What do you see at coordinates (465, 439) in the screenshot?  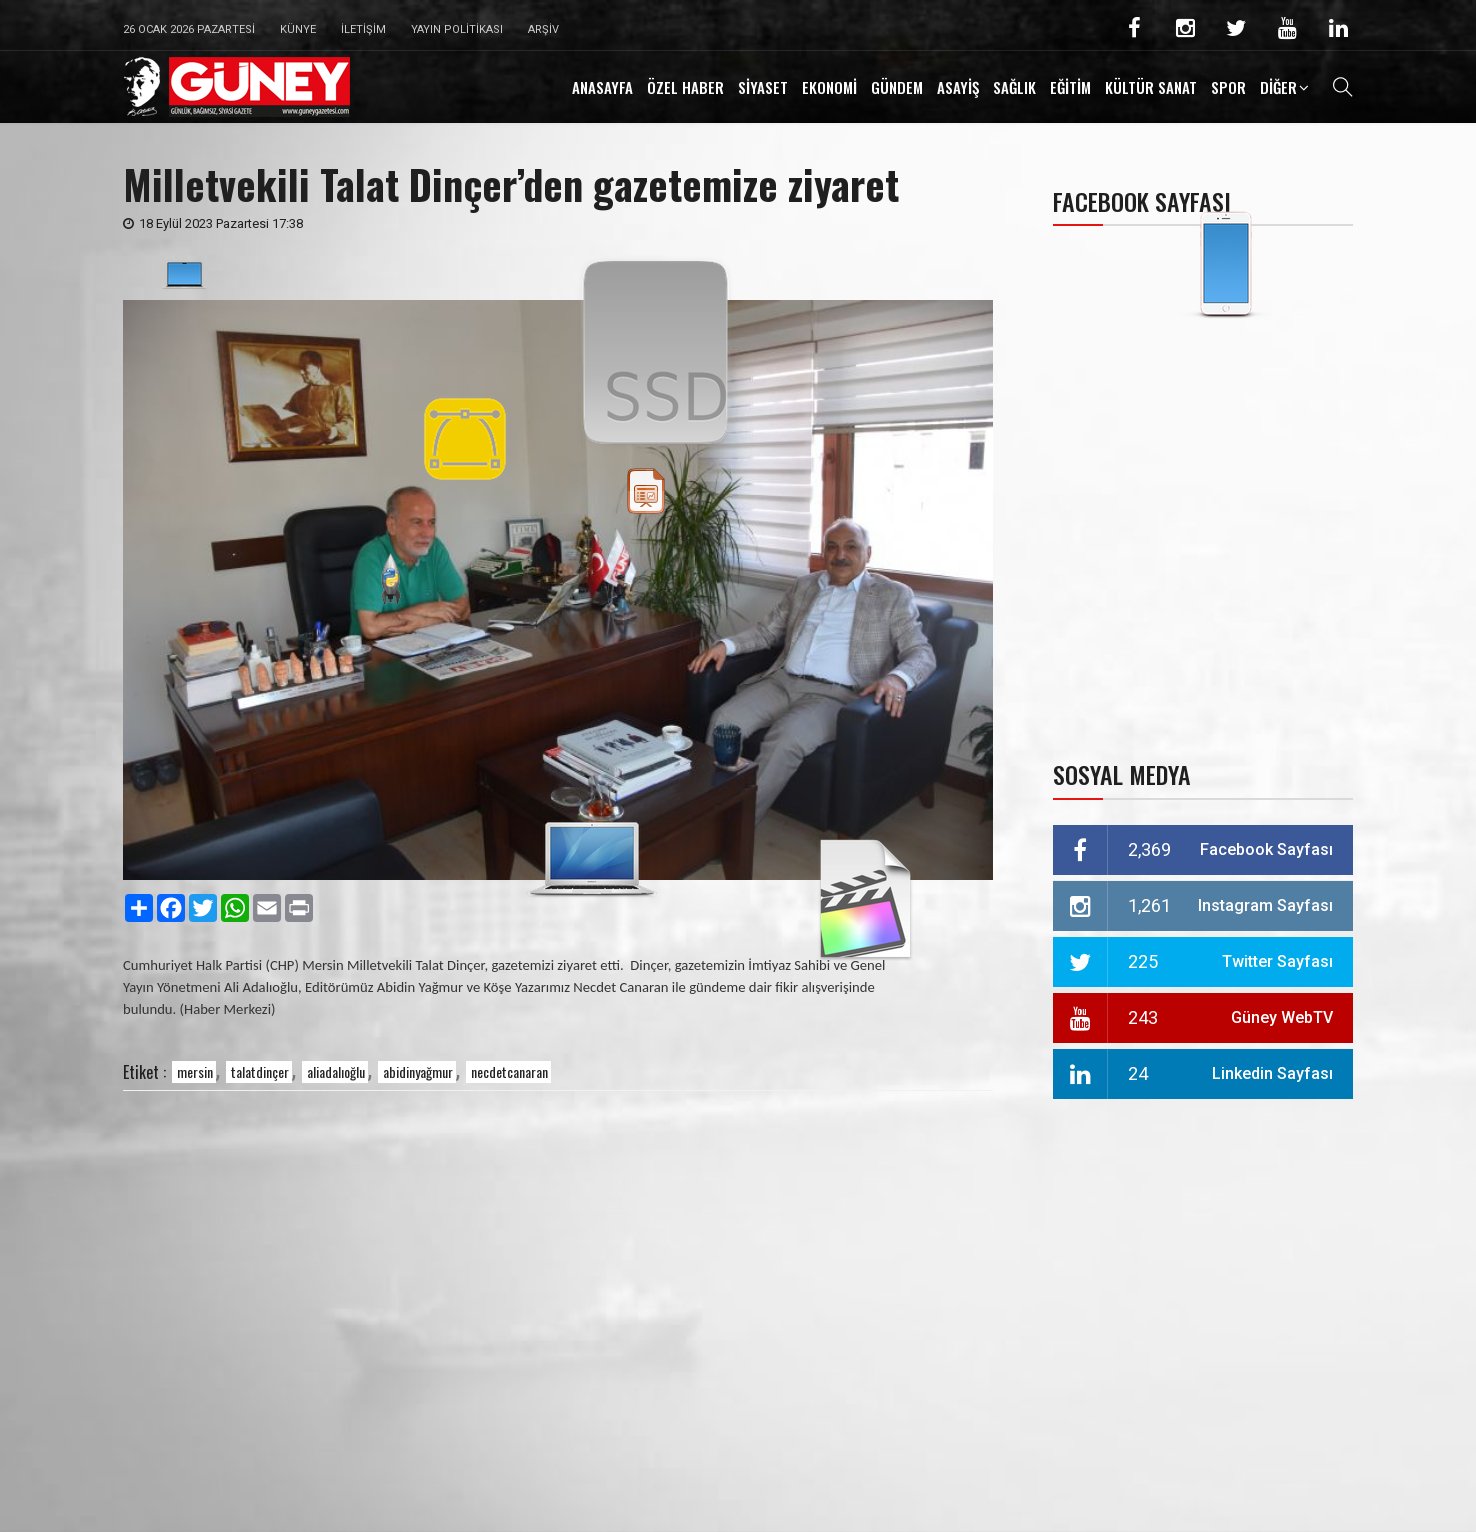 I see `access shape style library in iMovie` at bounding box center [465, 439].